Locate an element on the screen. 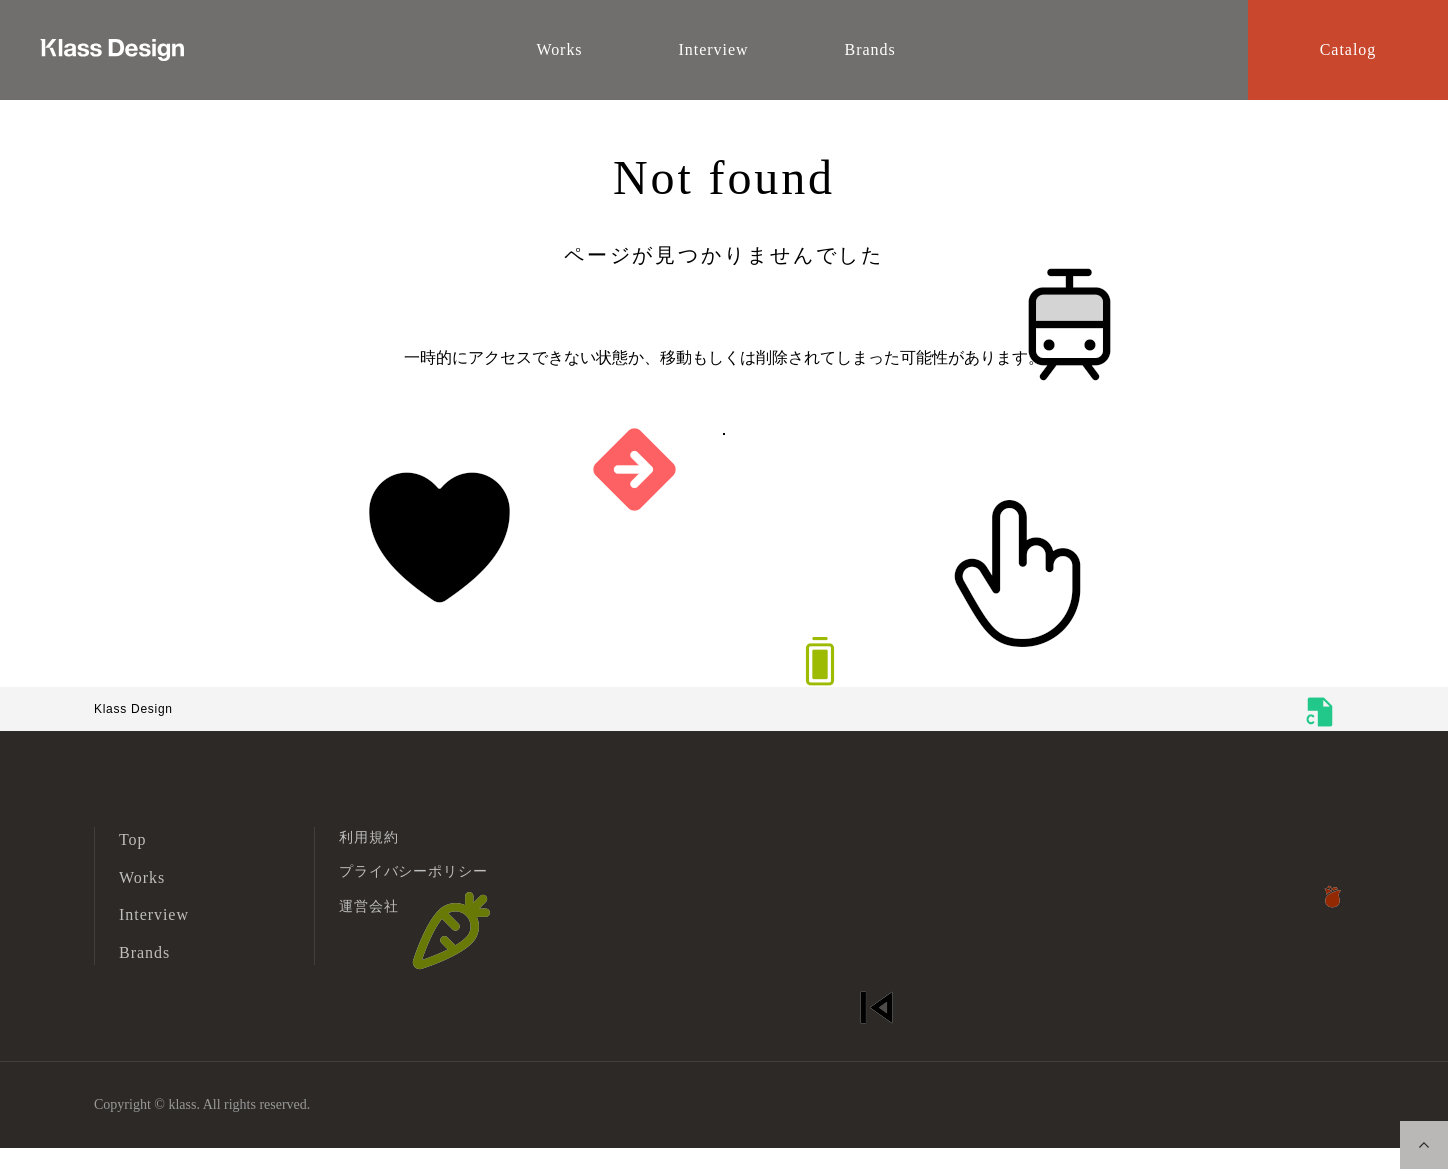 The width and height of the screenshot is (1448, 1169). view tram or streetcar routes is located at coordinates (1069, 324).